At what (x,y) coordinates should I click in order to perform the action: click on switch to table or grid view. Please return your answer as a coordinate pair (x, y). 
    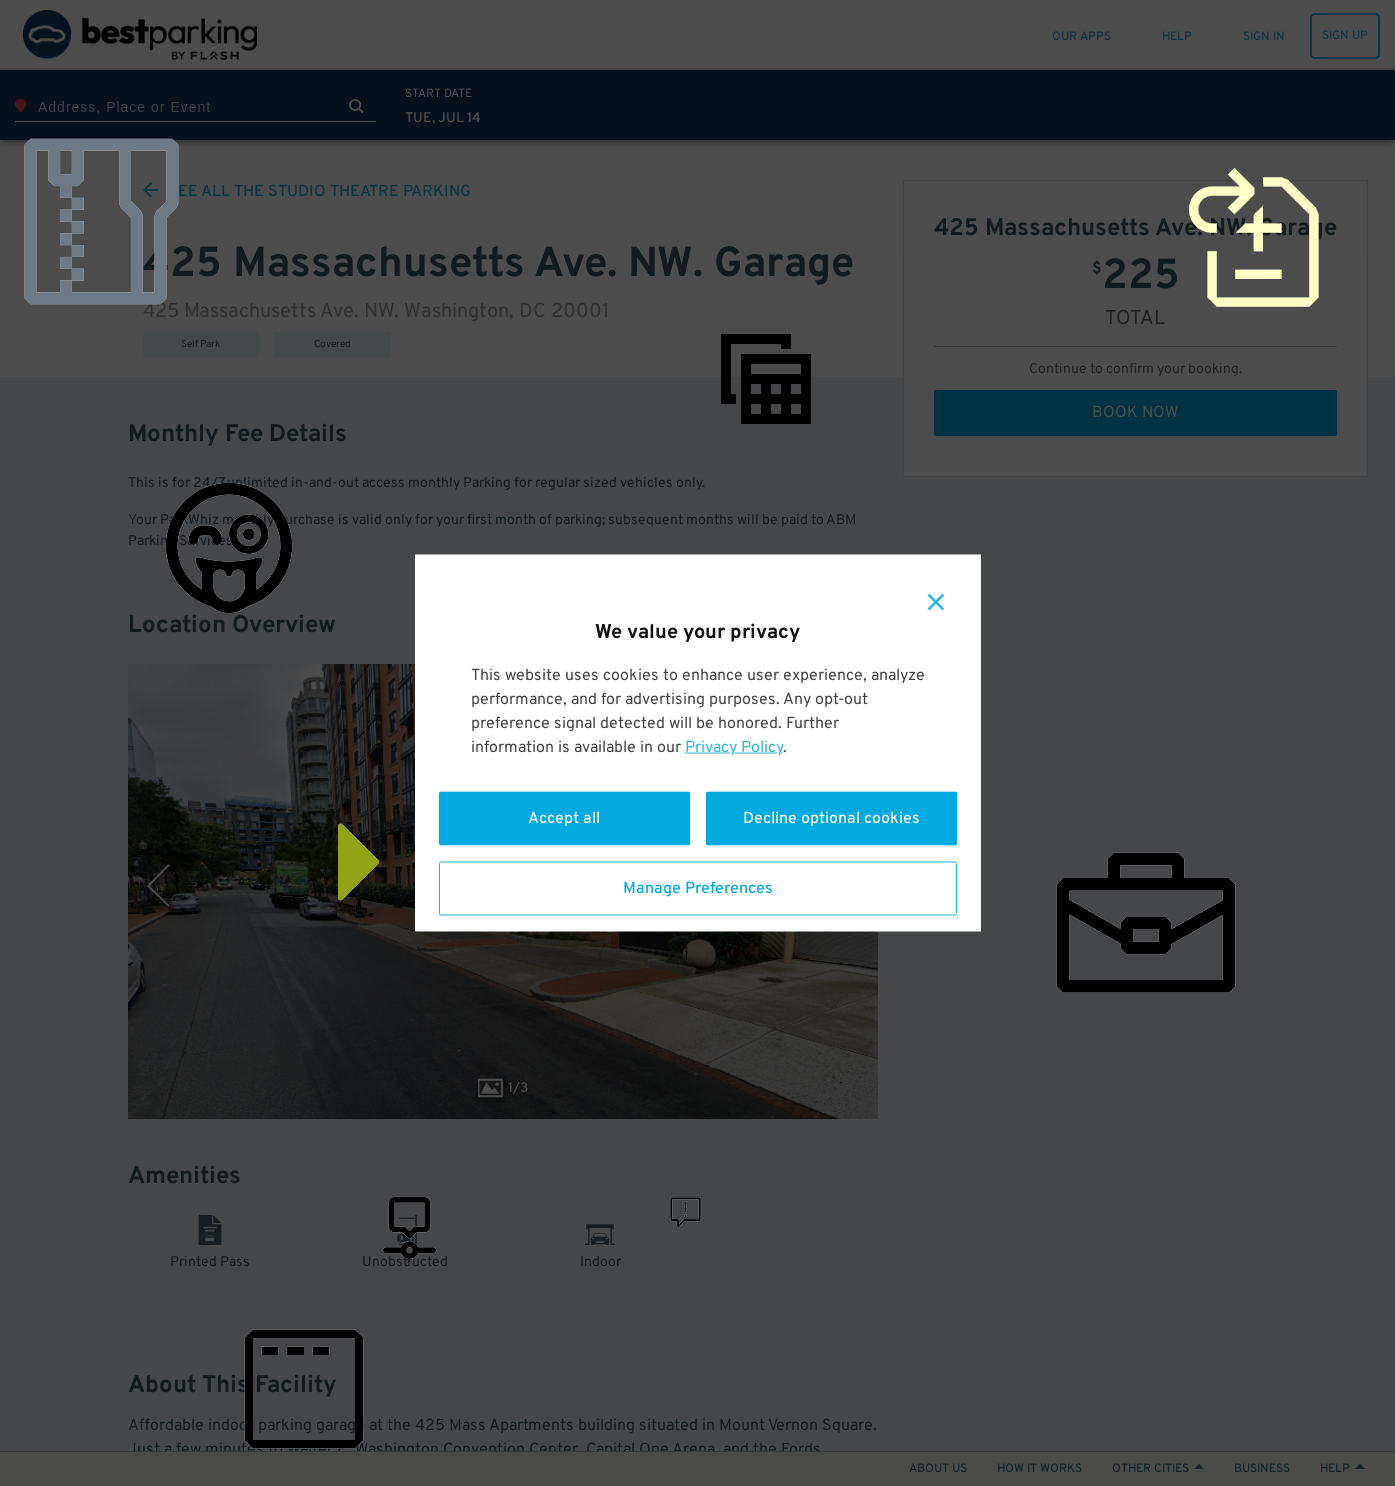
    Looking at the image, I should click on (766, 379).